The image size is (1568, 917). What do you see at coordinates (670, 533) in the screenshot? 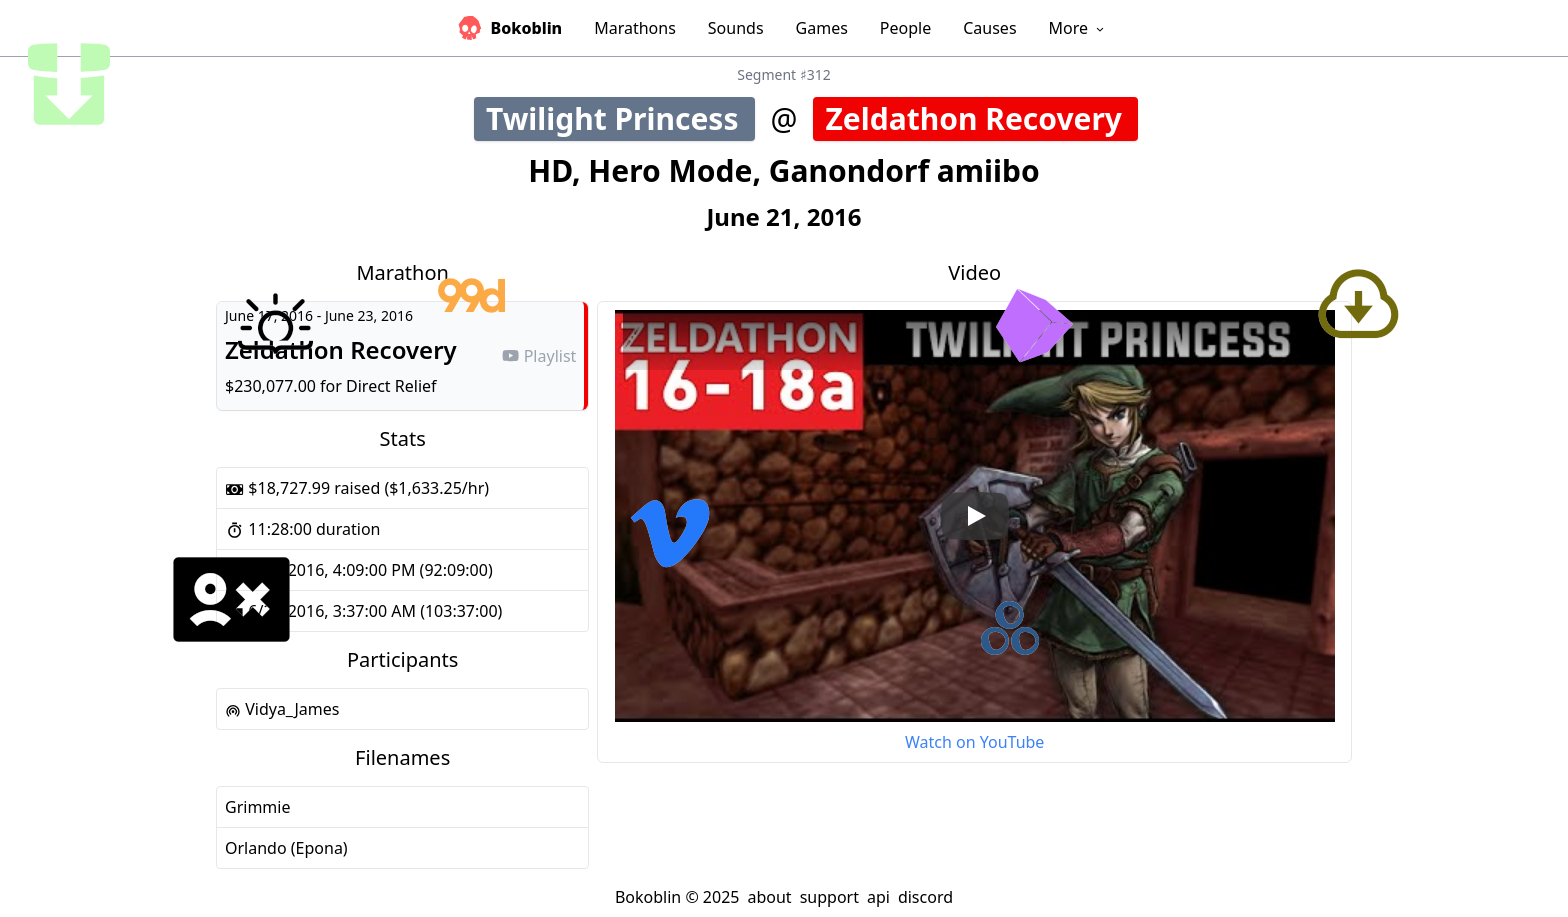
I see `open the Vimeo app` at bounding box center [670, 533].